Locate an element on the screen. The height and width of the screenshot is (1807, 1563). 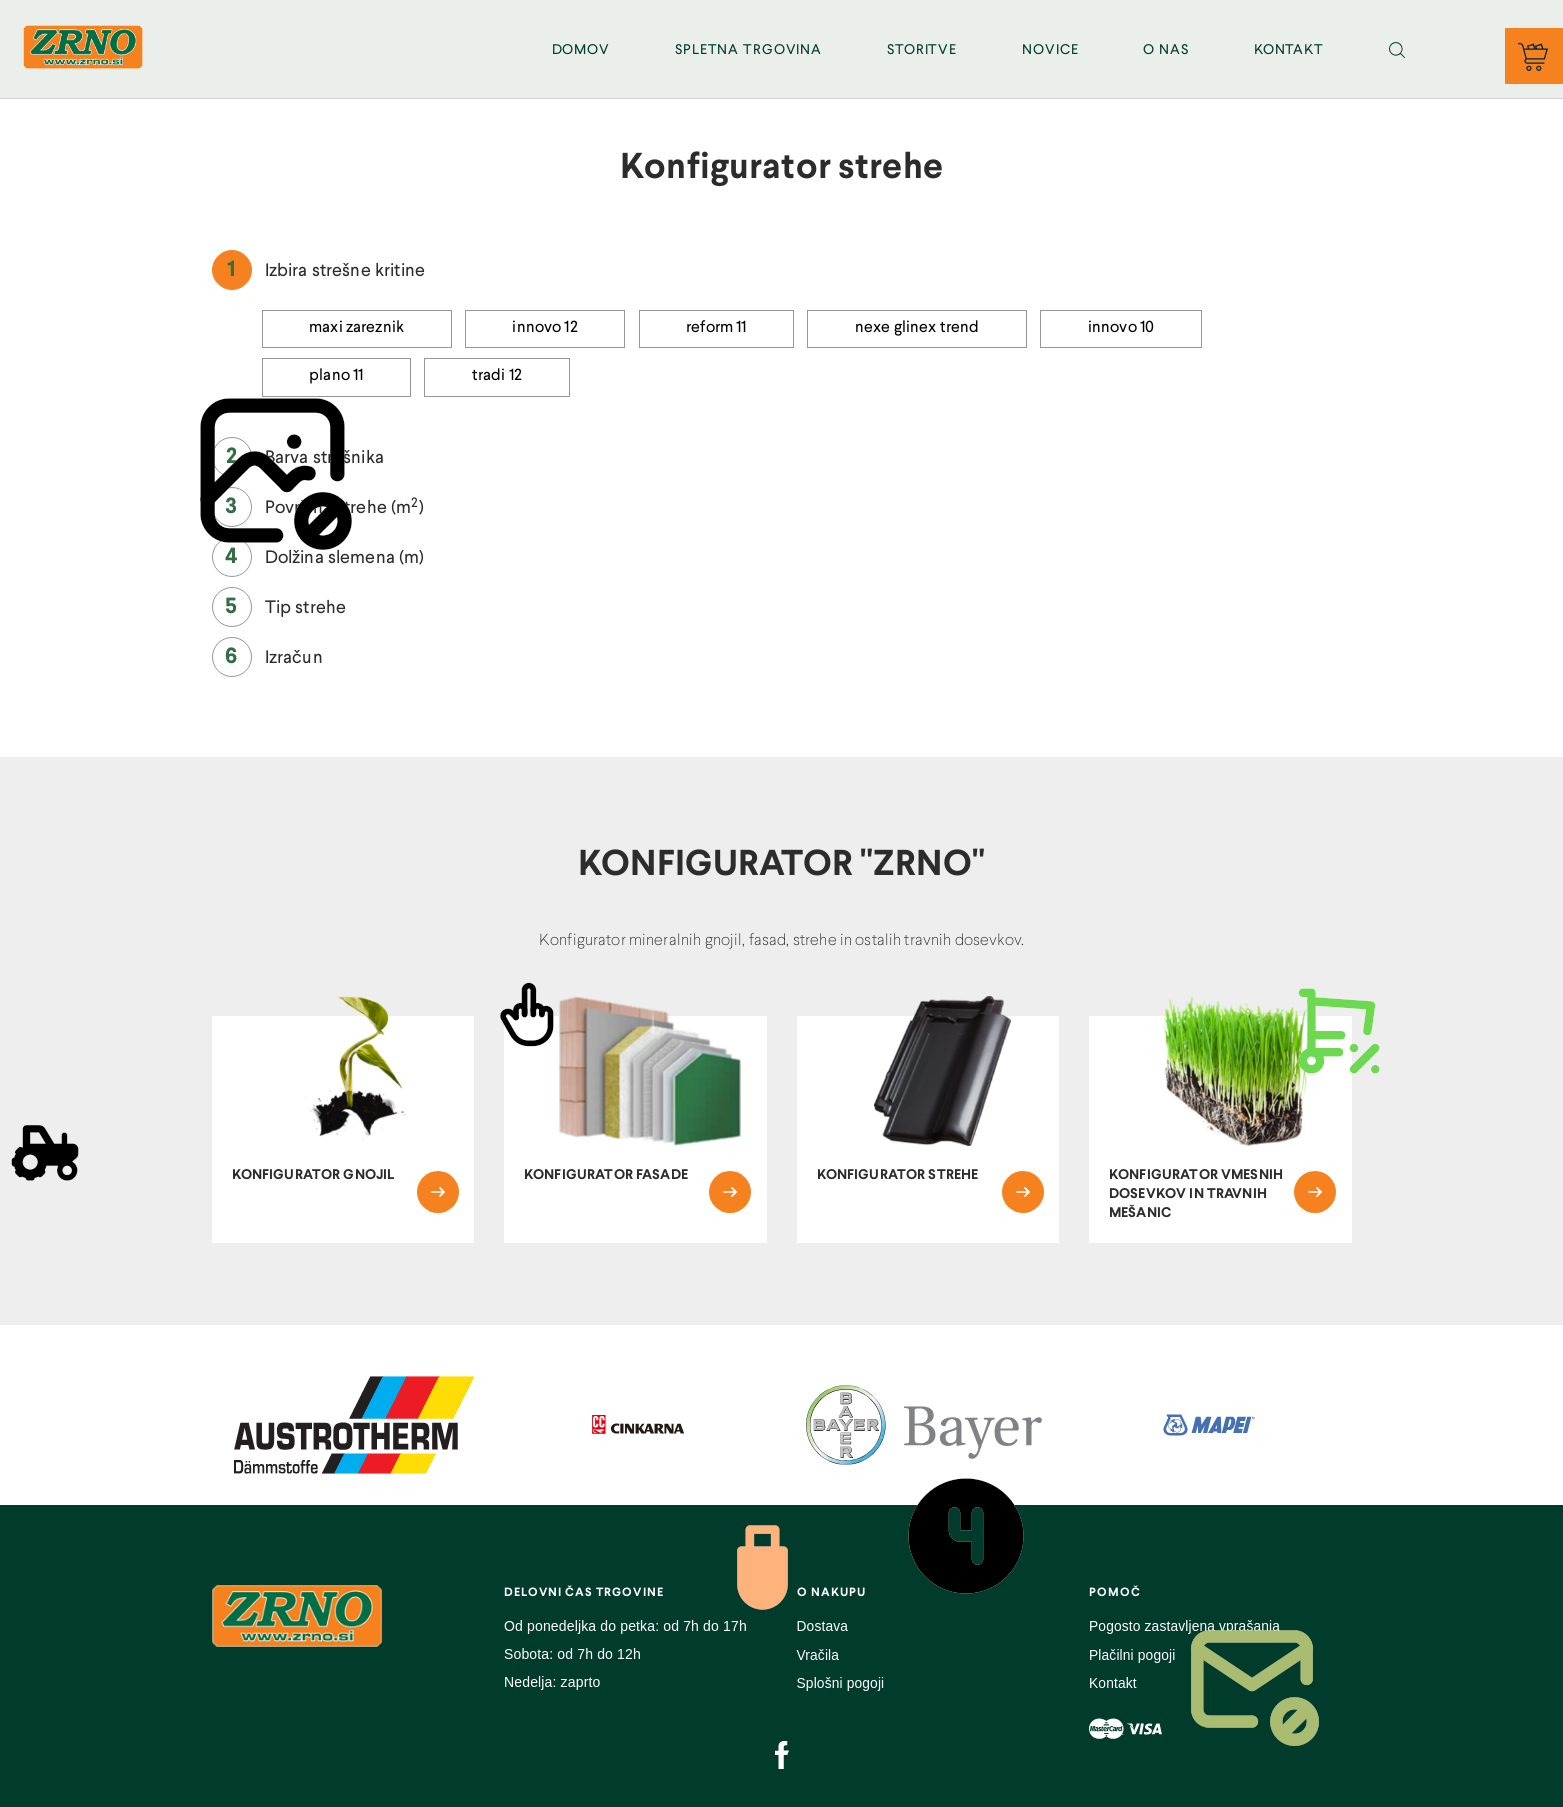
view discounted items in your cart is located at coordinates (1337, 1031).